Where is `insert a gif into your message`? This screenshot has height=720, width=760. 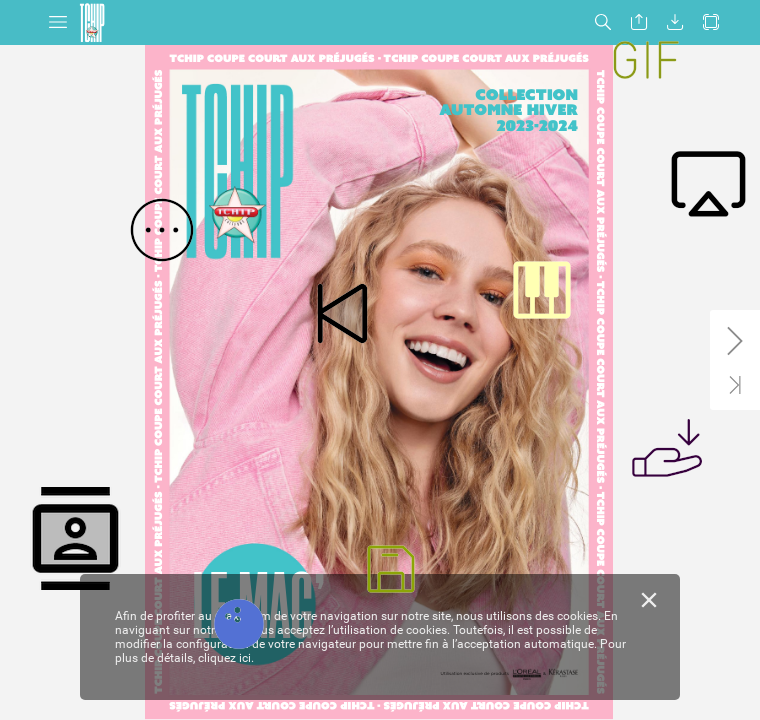
insert a gif into your message is located at coordinates (645, 60).